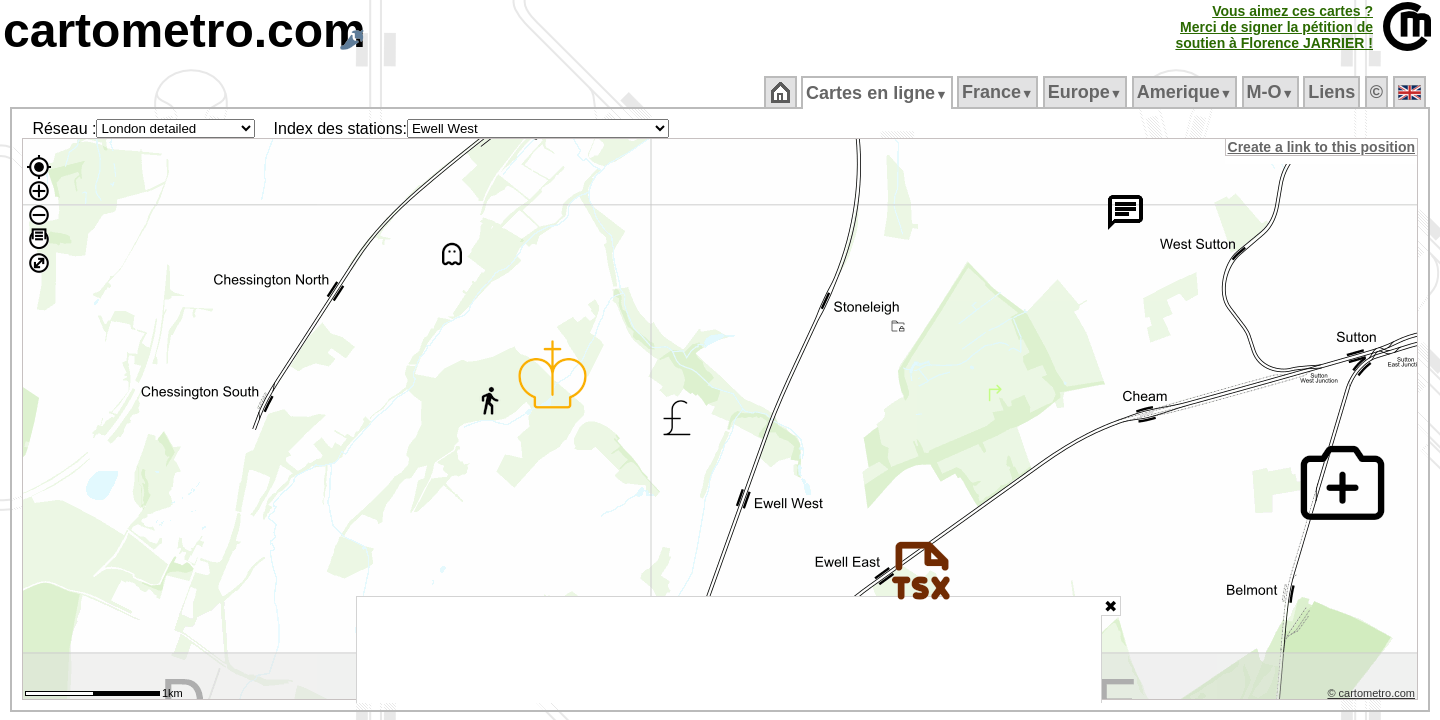 Image resolution: width=1440 pixels, height=720 pixels. Describe the element at coordinates (1342, 484) in the screenshot. I see `add a new photo` at that location.